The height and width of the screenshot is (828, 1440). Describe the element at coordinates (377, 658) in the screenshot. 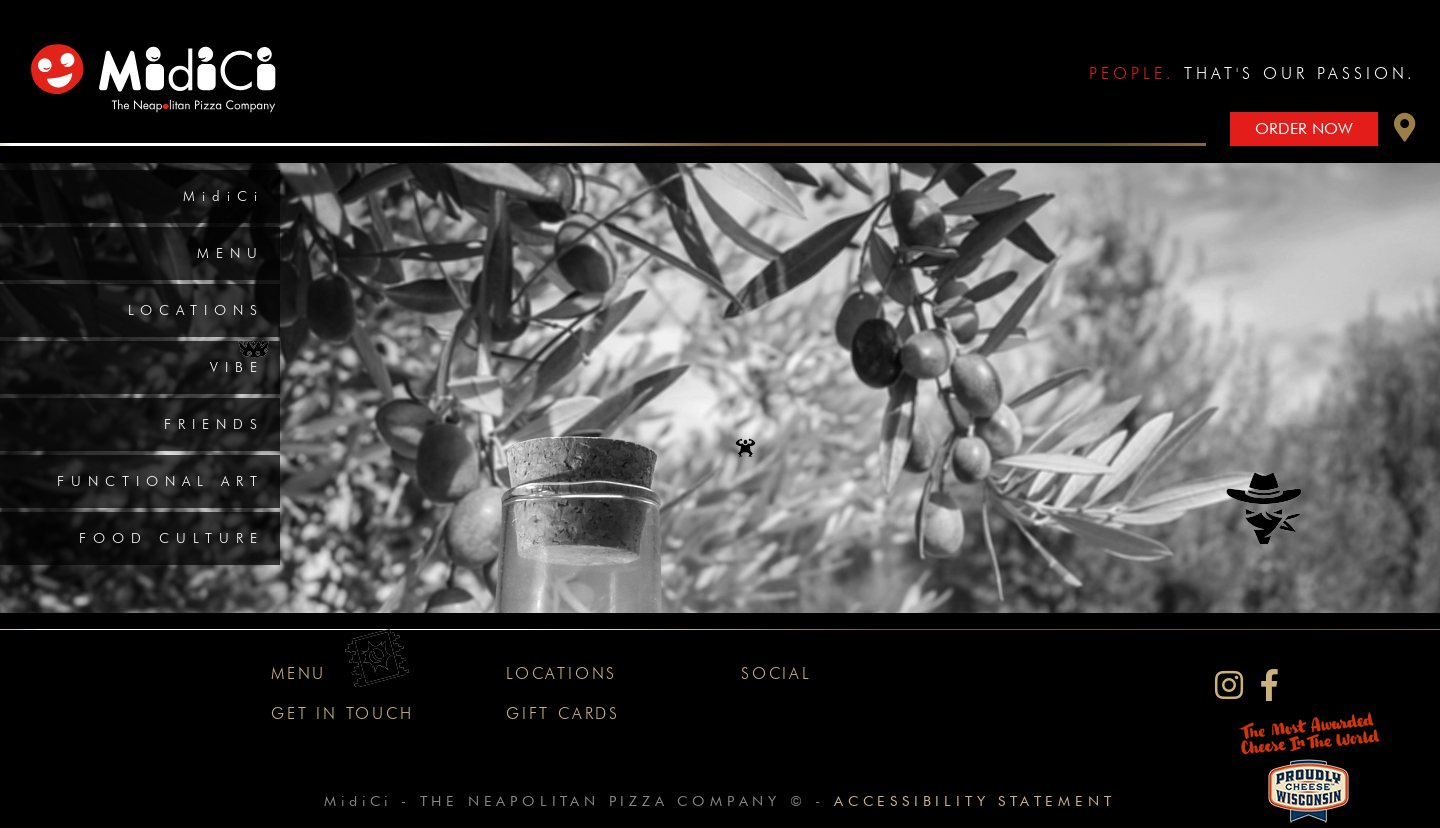

I see `indicates CPU or processor damage` at that location.